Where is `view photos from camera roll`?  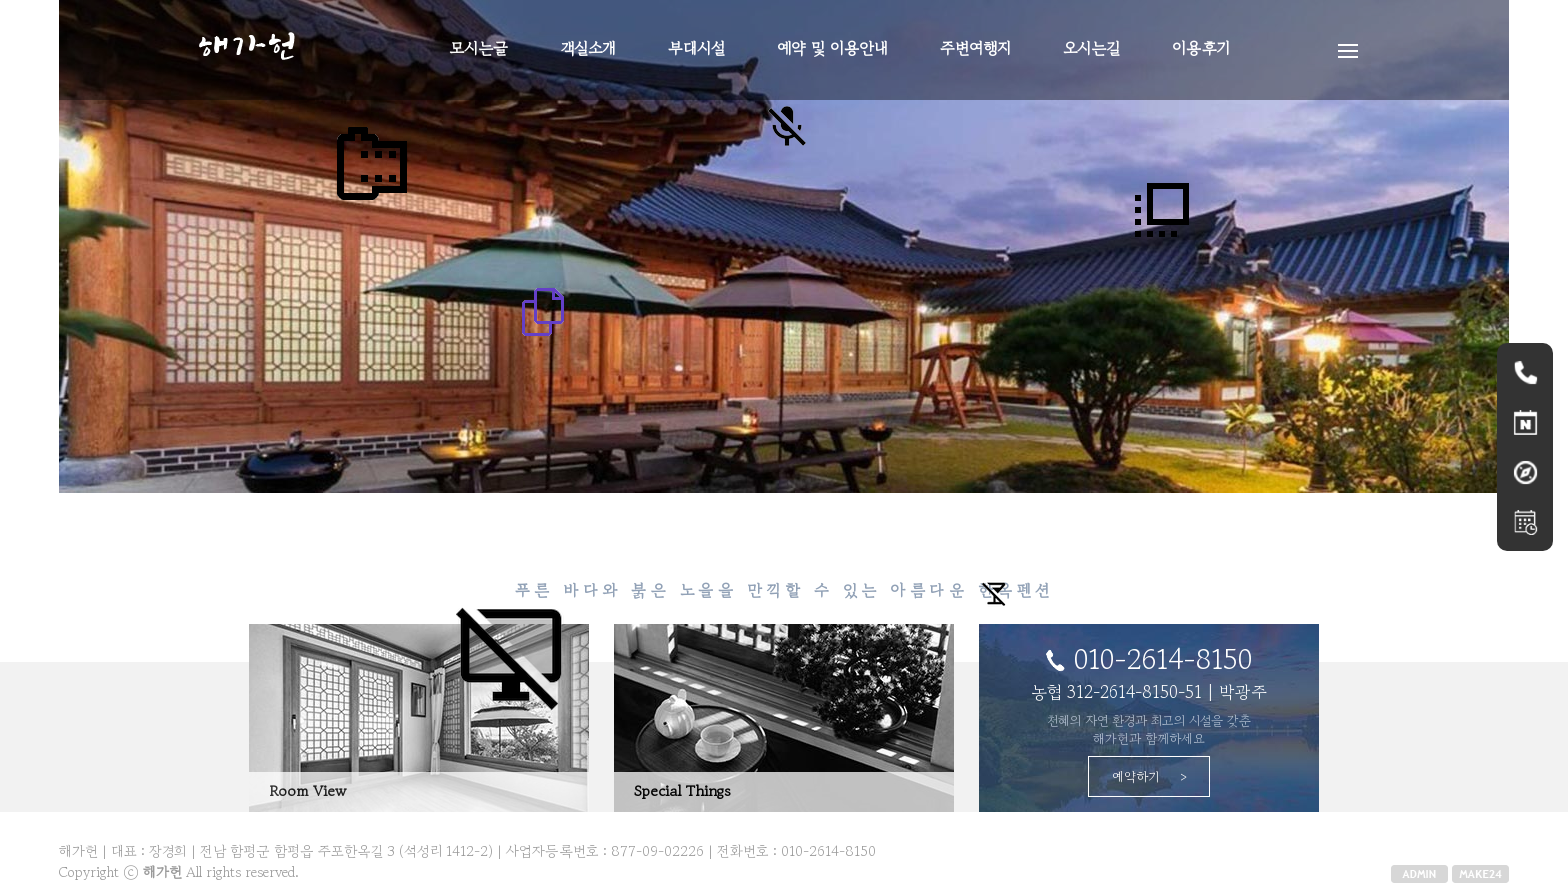
view photos from camera roll is located at coordinates (372, 165).